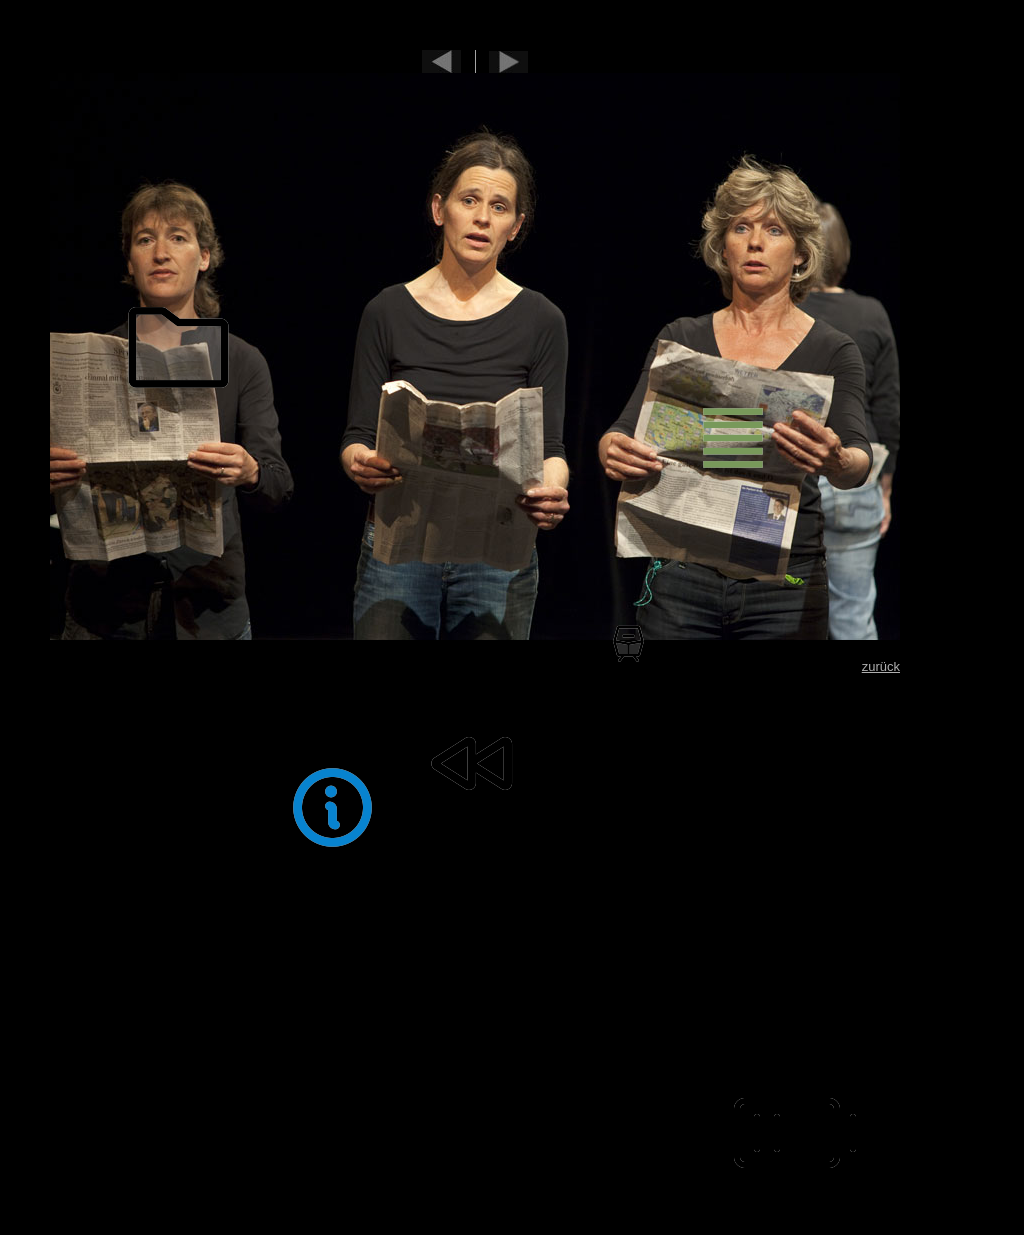  Describe the element at coordinates (628, 642) in the screenshot. I see `view regional train schedules` at that location.